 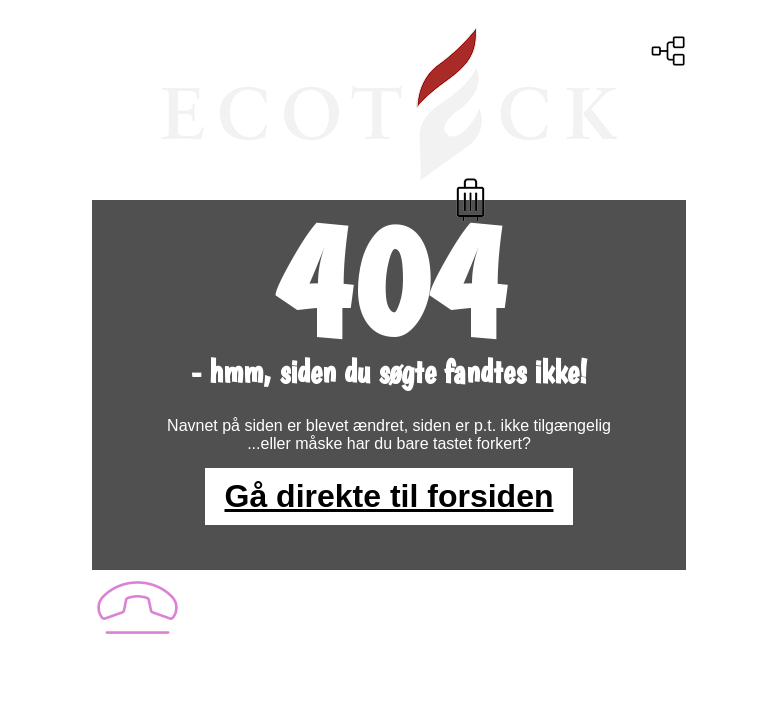 What do you see at coordinates (470, 200) in the screenshot?
I see `manage travel or trip details` at bounding box center [470, 200].